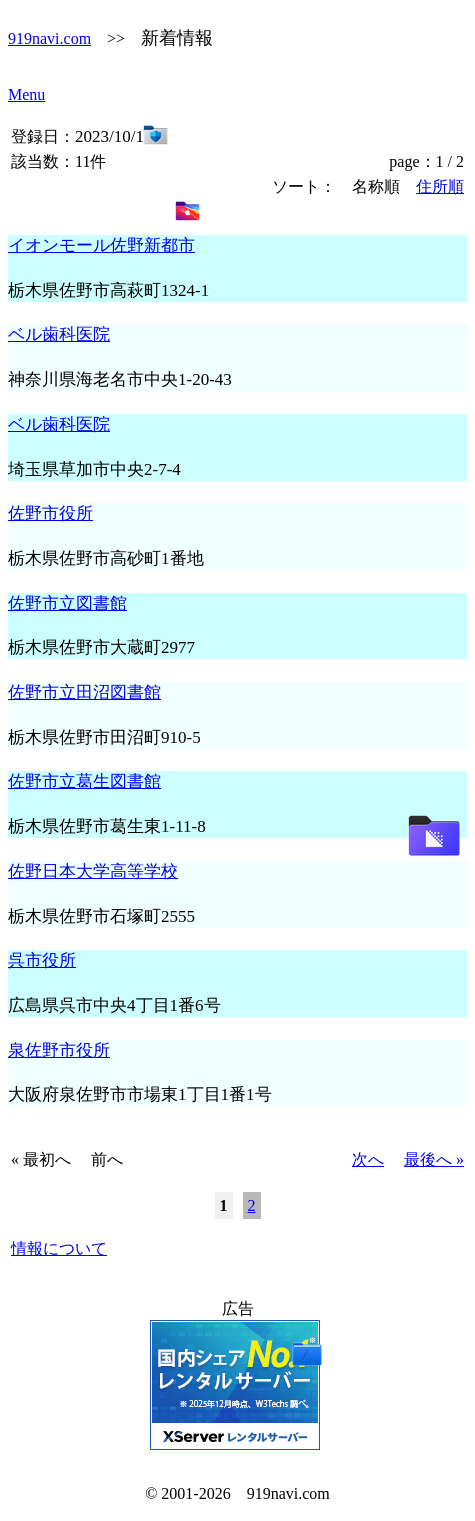 The width and height of the screenshot is (475, 1521). I want to click on access the root directory of your file system, so click(307, 1354).